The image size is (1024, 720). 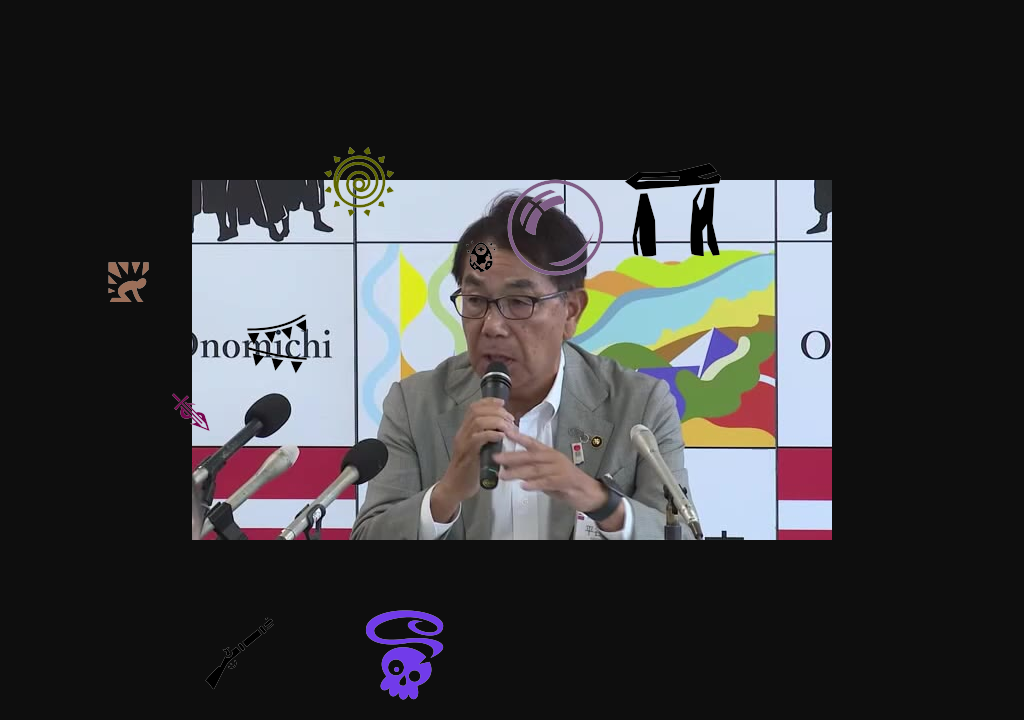 What do you see at coordinates (481, 256) in the screenshot?
I see `a cosmic or celestial themed collectible item` at bounding box center [481, 256].